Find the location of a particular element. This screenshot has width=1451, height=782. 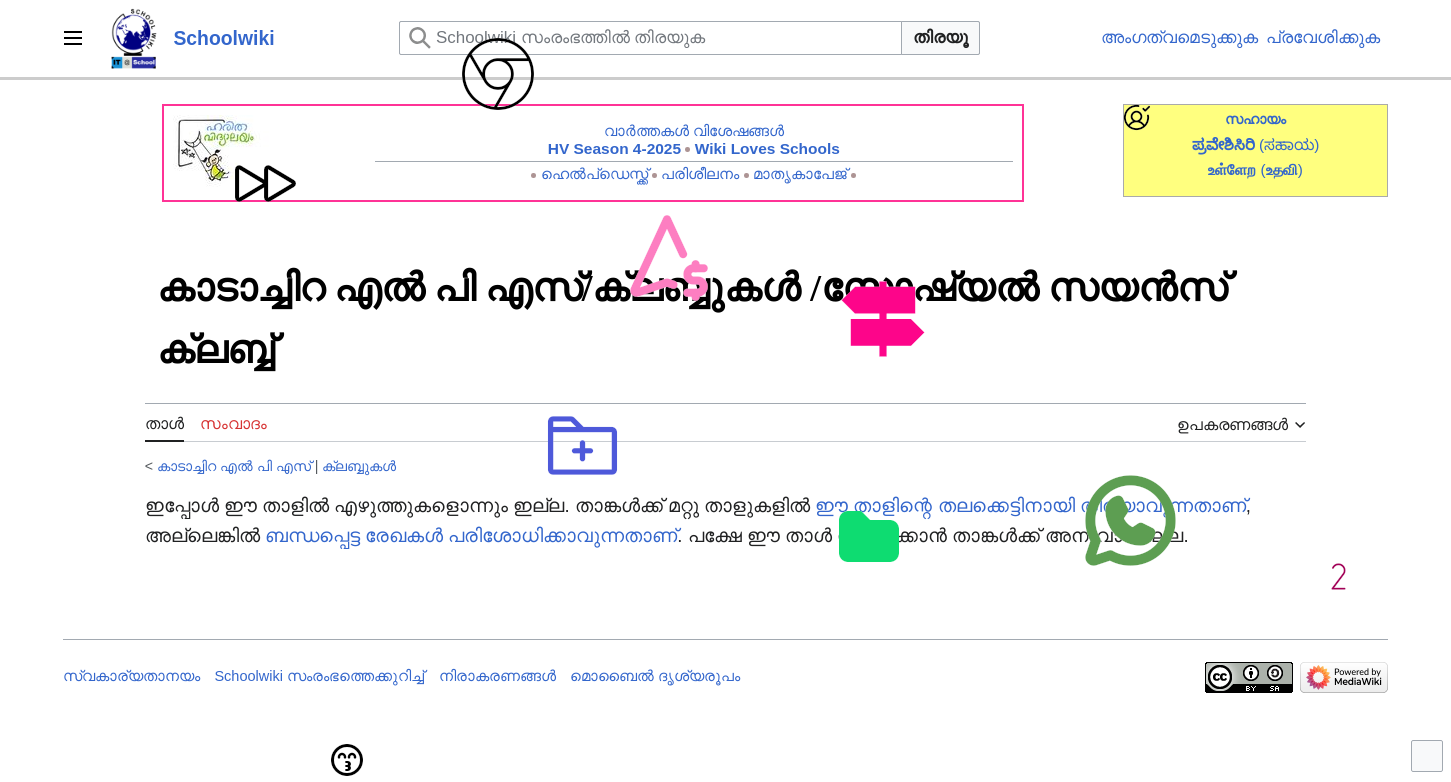

react with a kiss or affection is located at coordinates (347, 760).